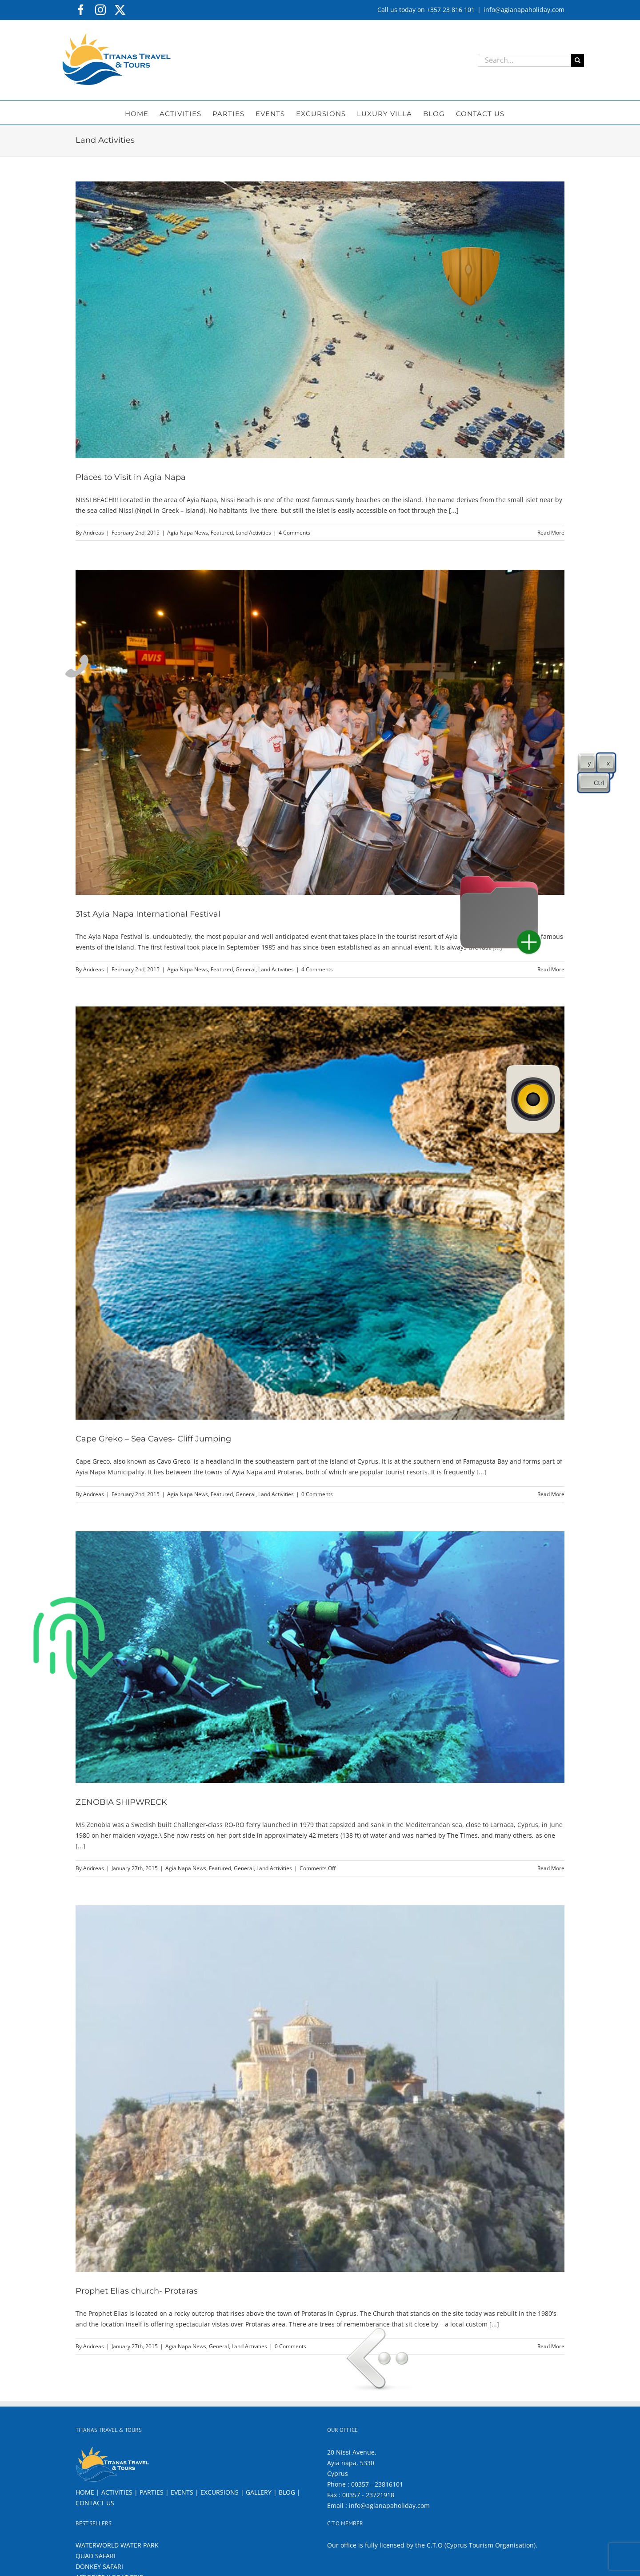 This screenshot has height=2576, width=640. I want to click on open sound or audio settings panel, so click(533, 1099).